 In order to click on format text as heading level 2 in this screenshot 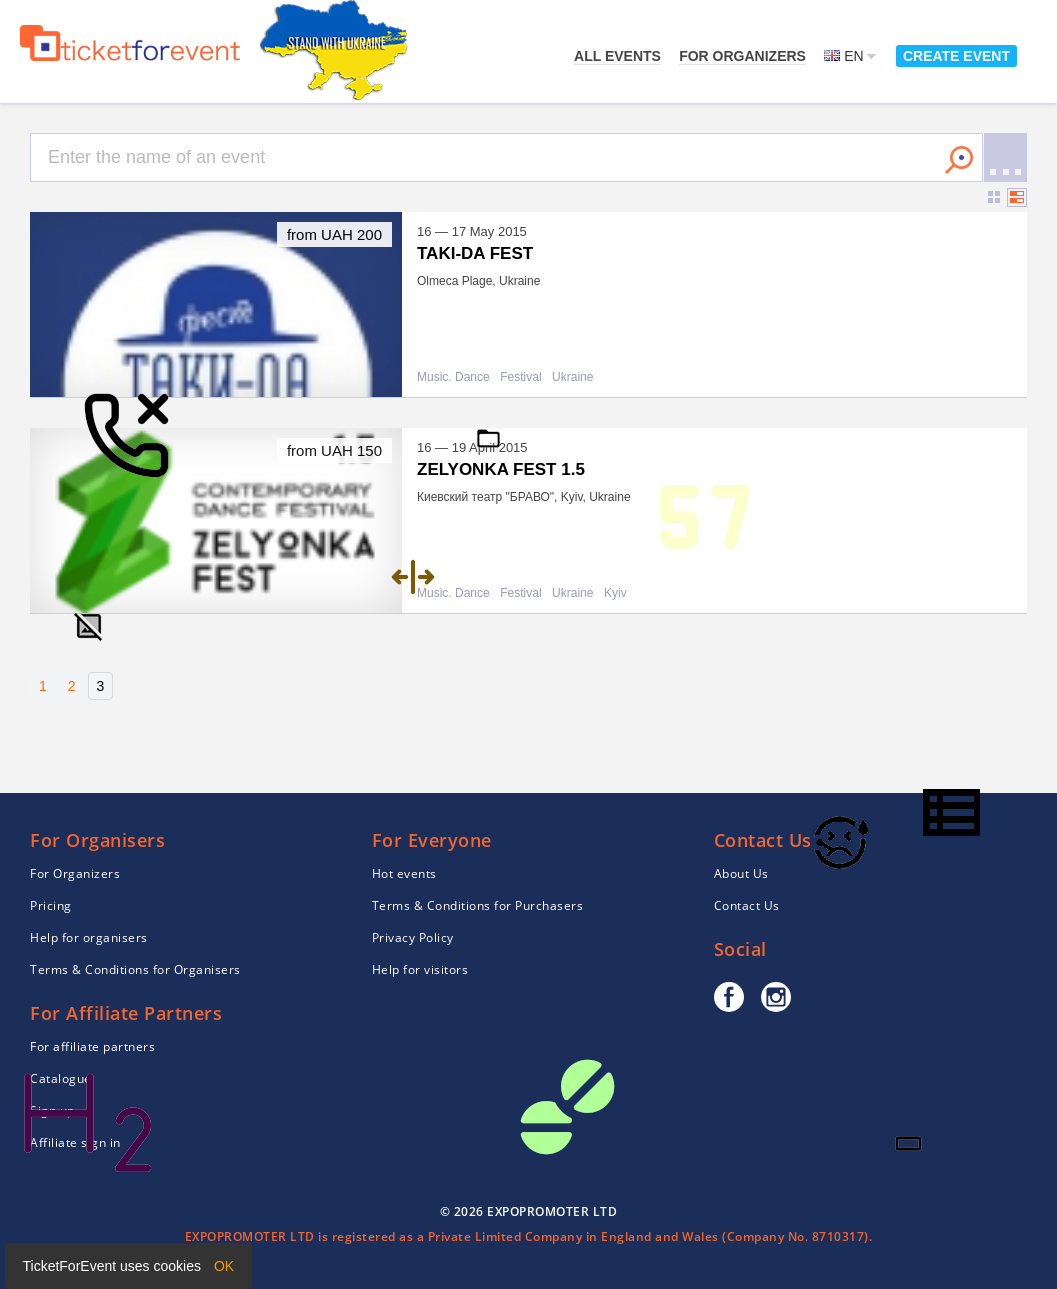, I will do `click(80, 1120)`.